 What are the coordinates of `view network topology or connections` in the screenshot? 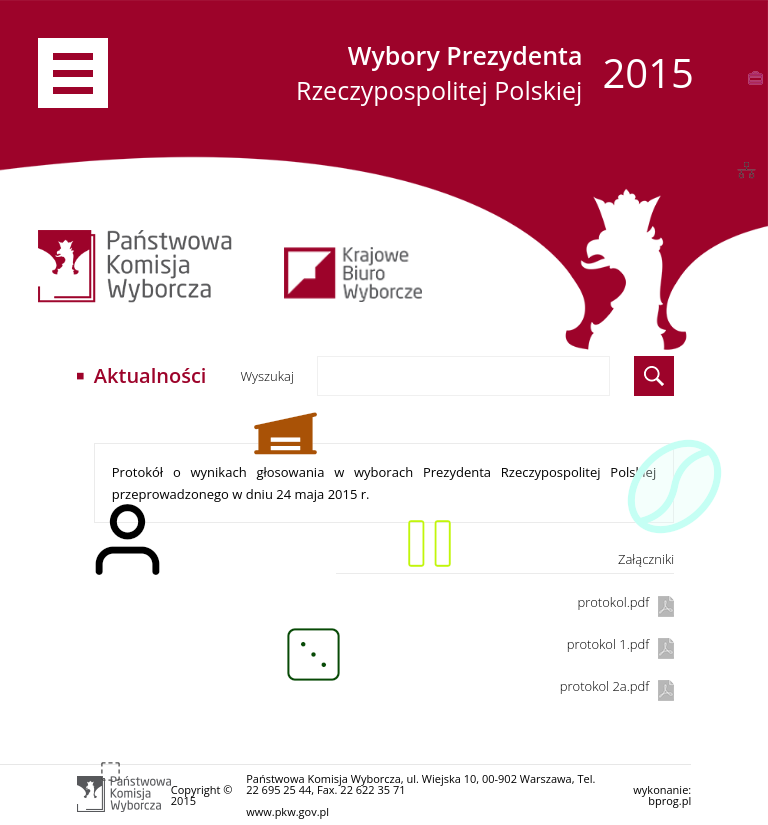 It's located at (746, 170).